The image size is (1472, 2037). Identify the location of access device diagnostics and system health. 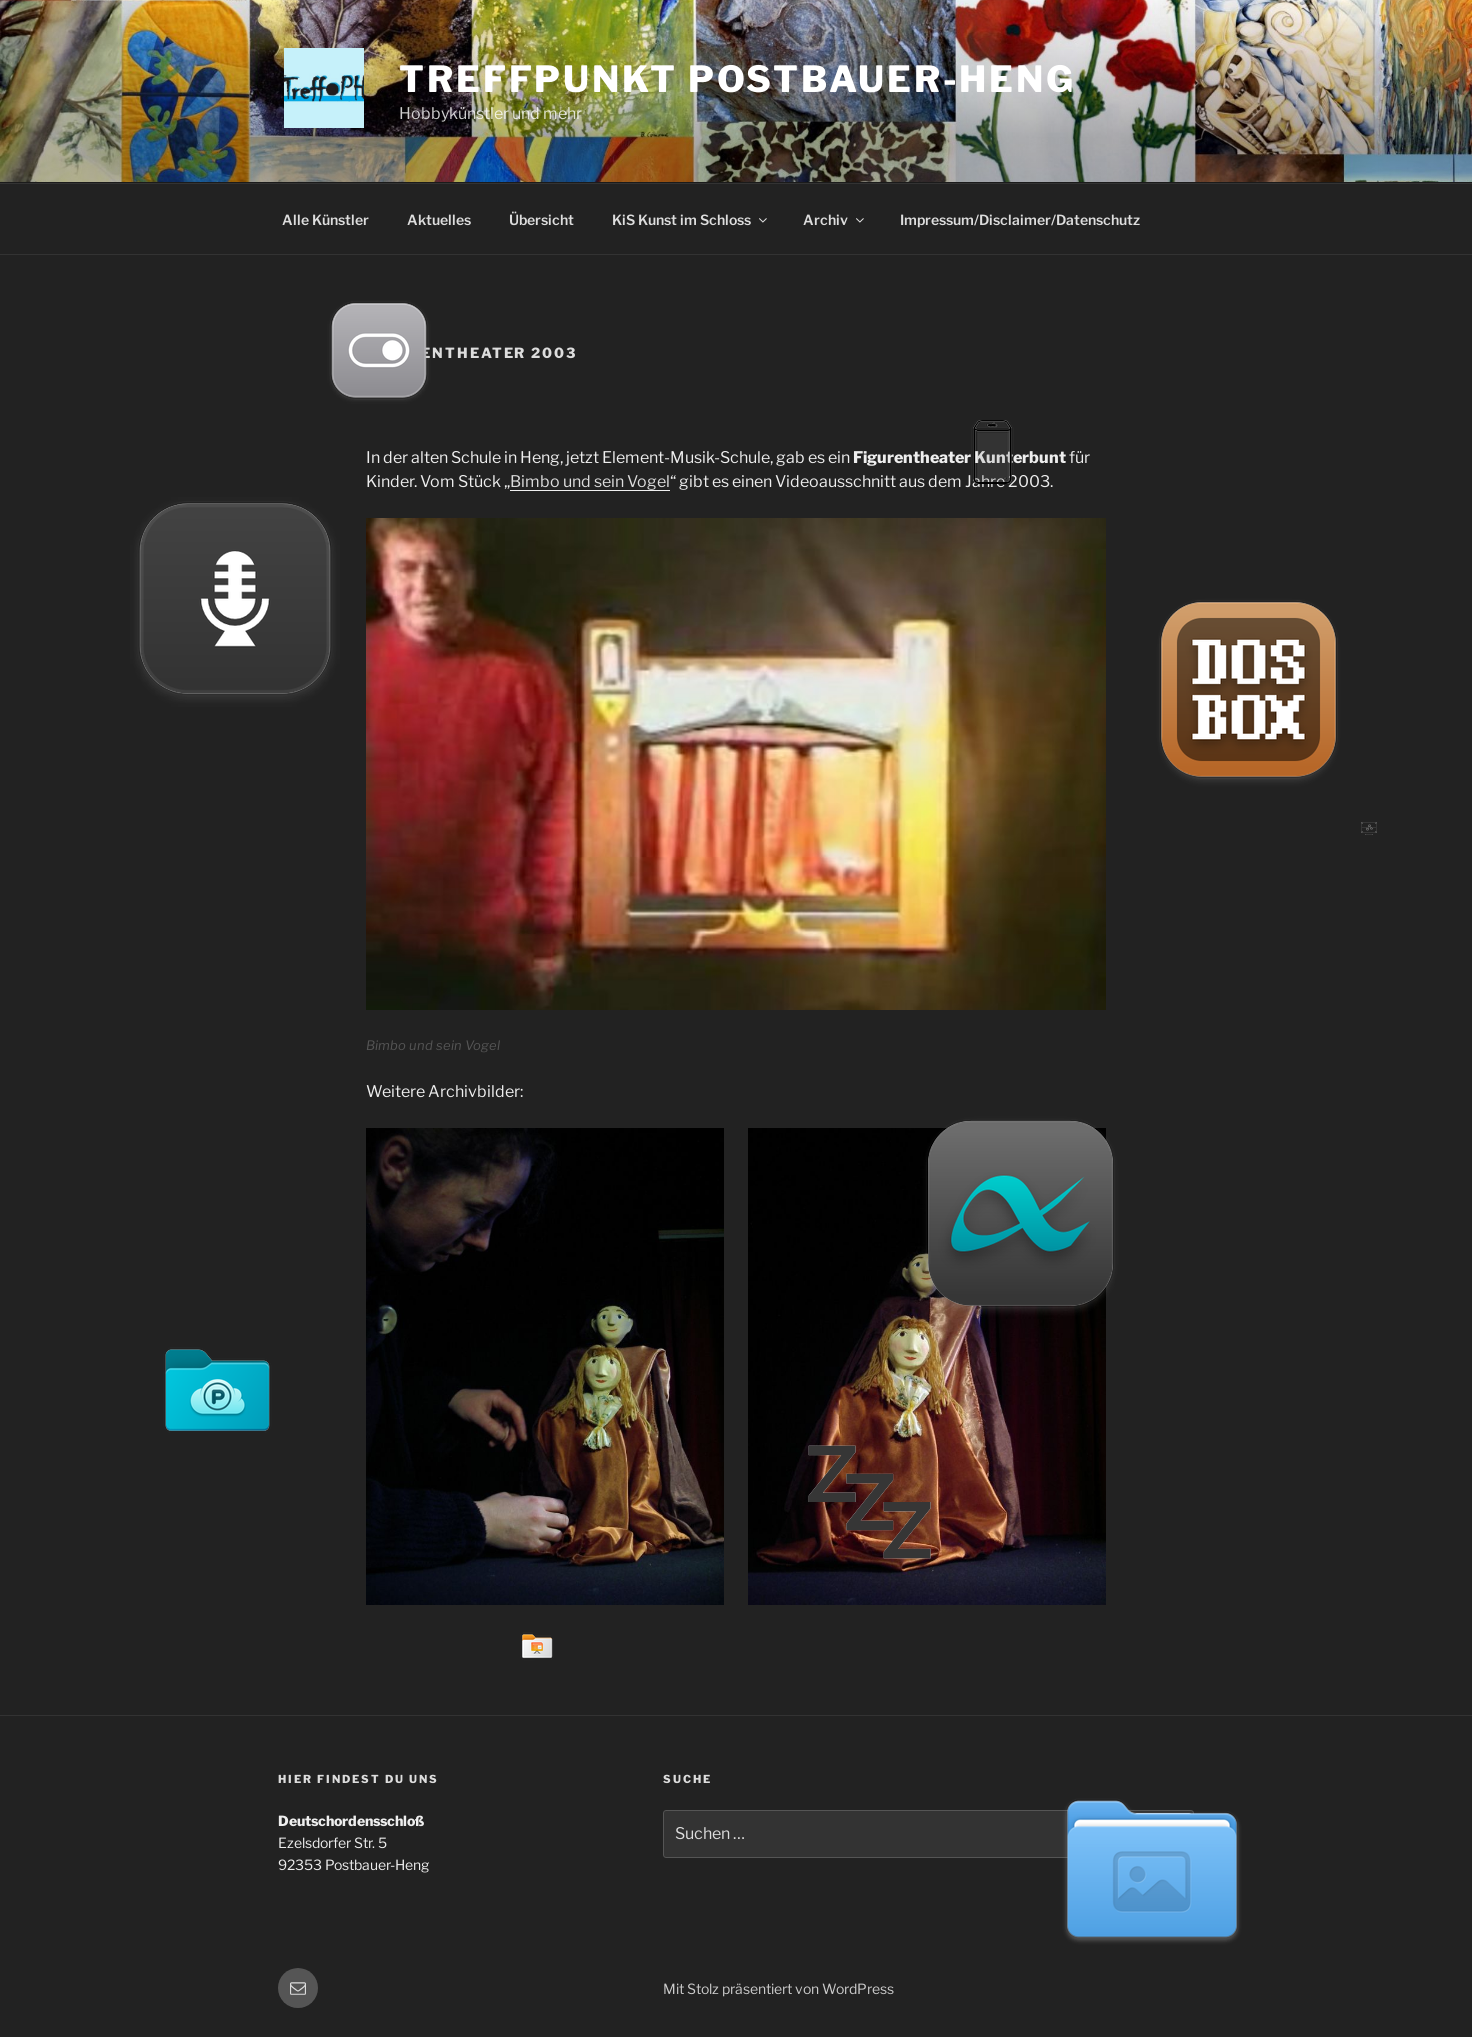
(1369, 828).